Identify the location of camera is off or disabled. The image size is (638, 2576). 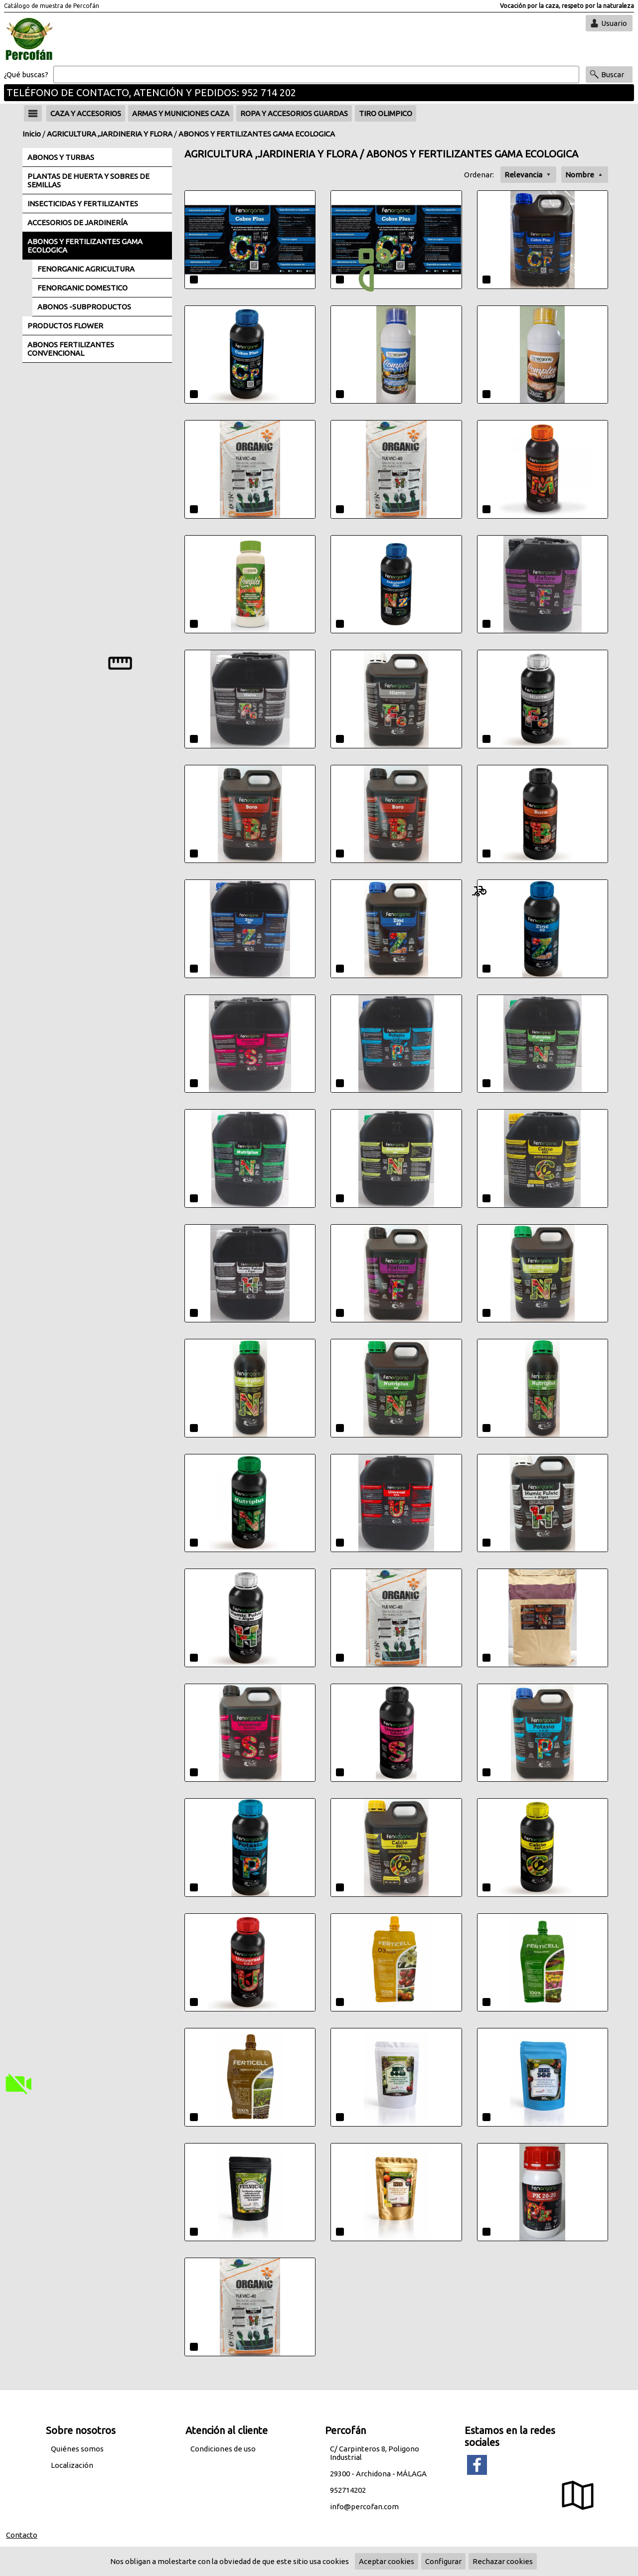
(17, 2084).